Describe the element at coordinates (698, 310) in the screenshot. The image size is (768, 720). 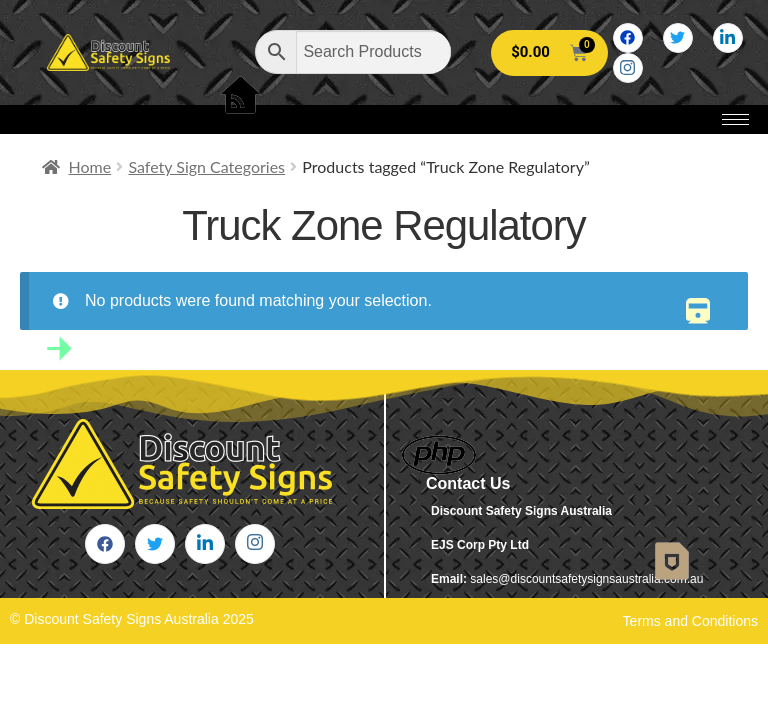
I see `view train schedules or routes` at that location.